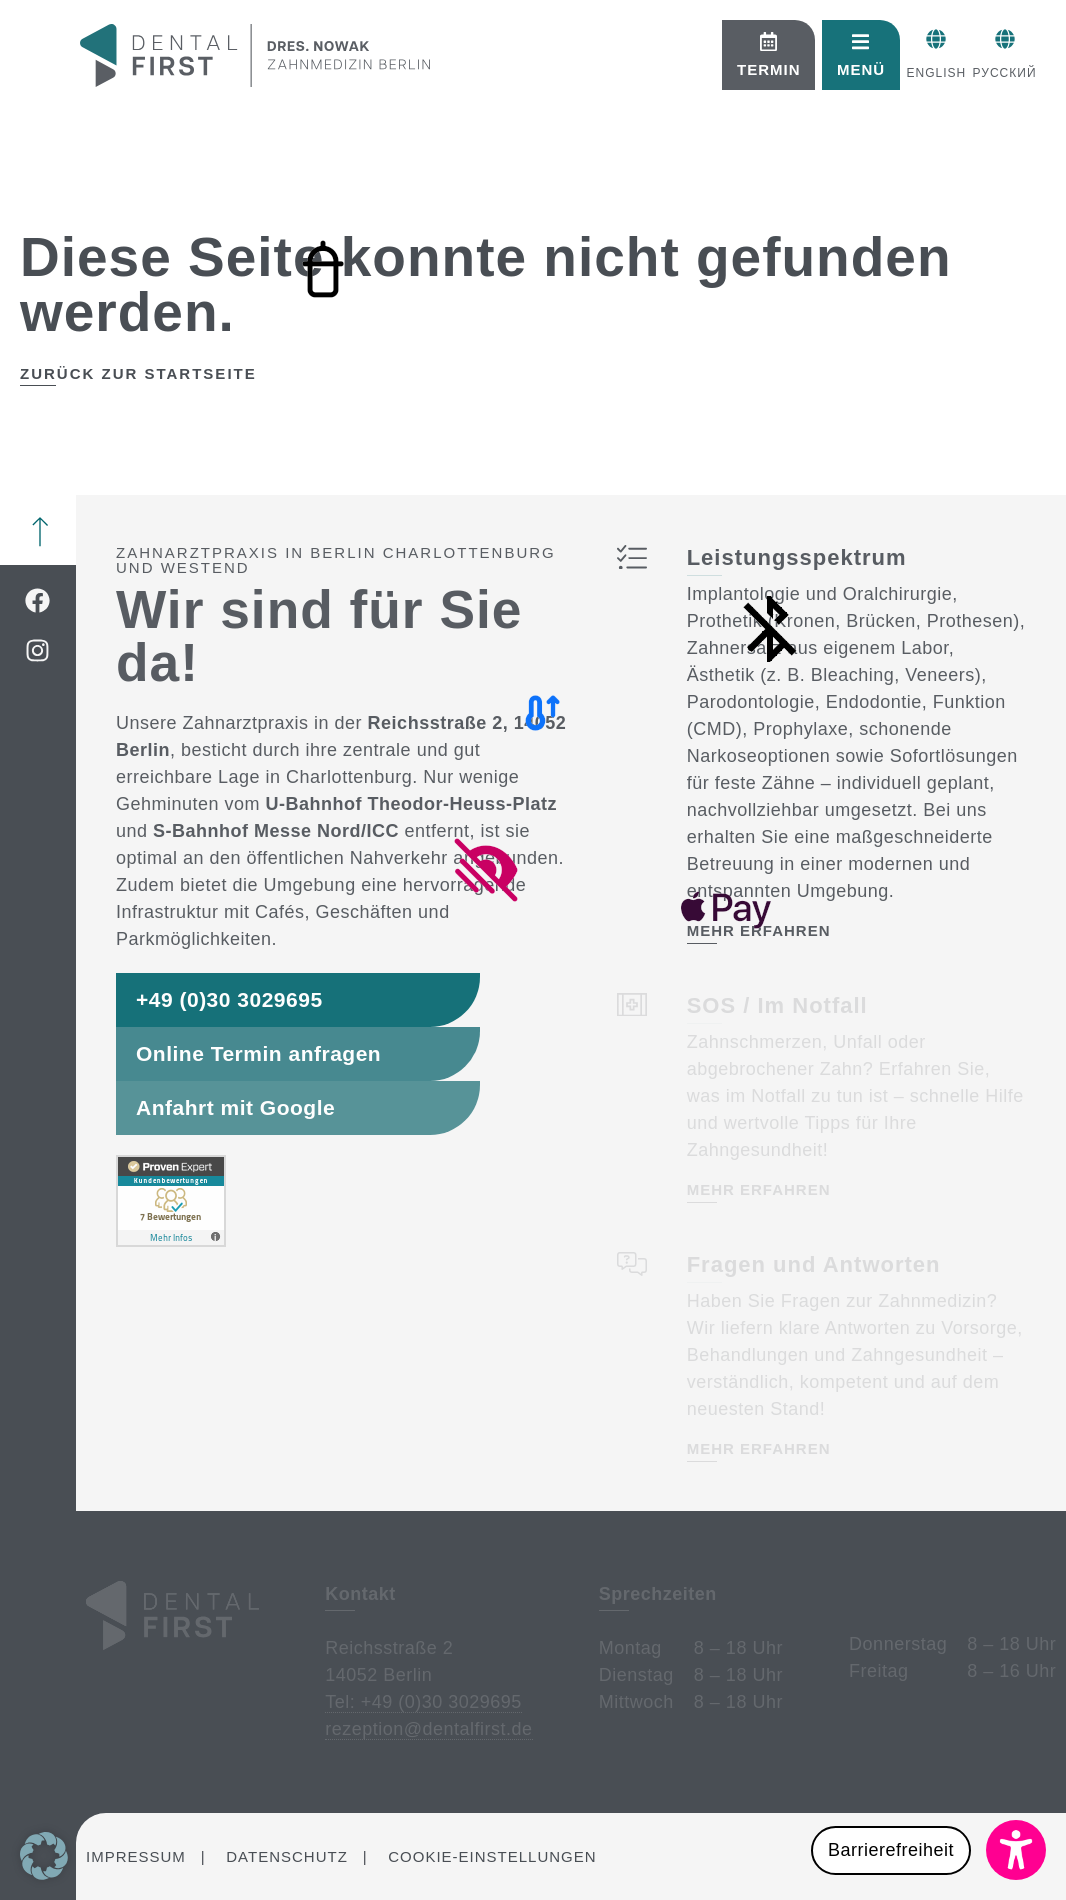 The height and width of the screenshot is (1900, 1066). What do you see at coordinates (486, 870) in the screenshot?
I see `indicates low vision or visual impairment accessibility mode` at bounding box center [486, 870].